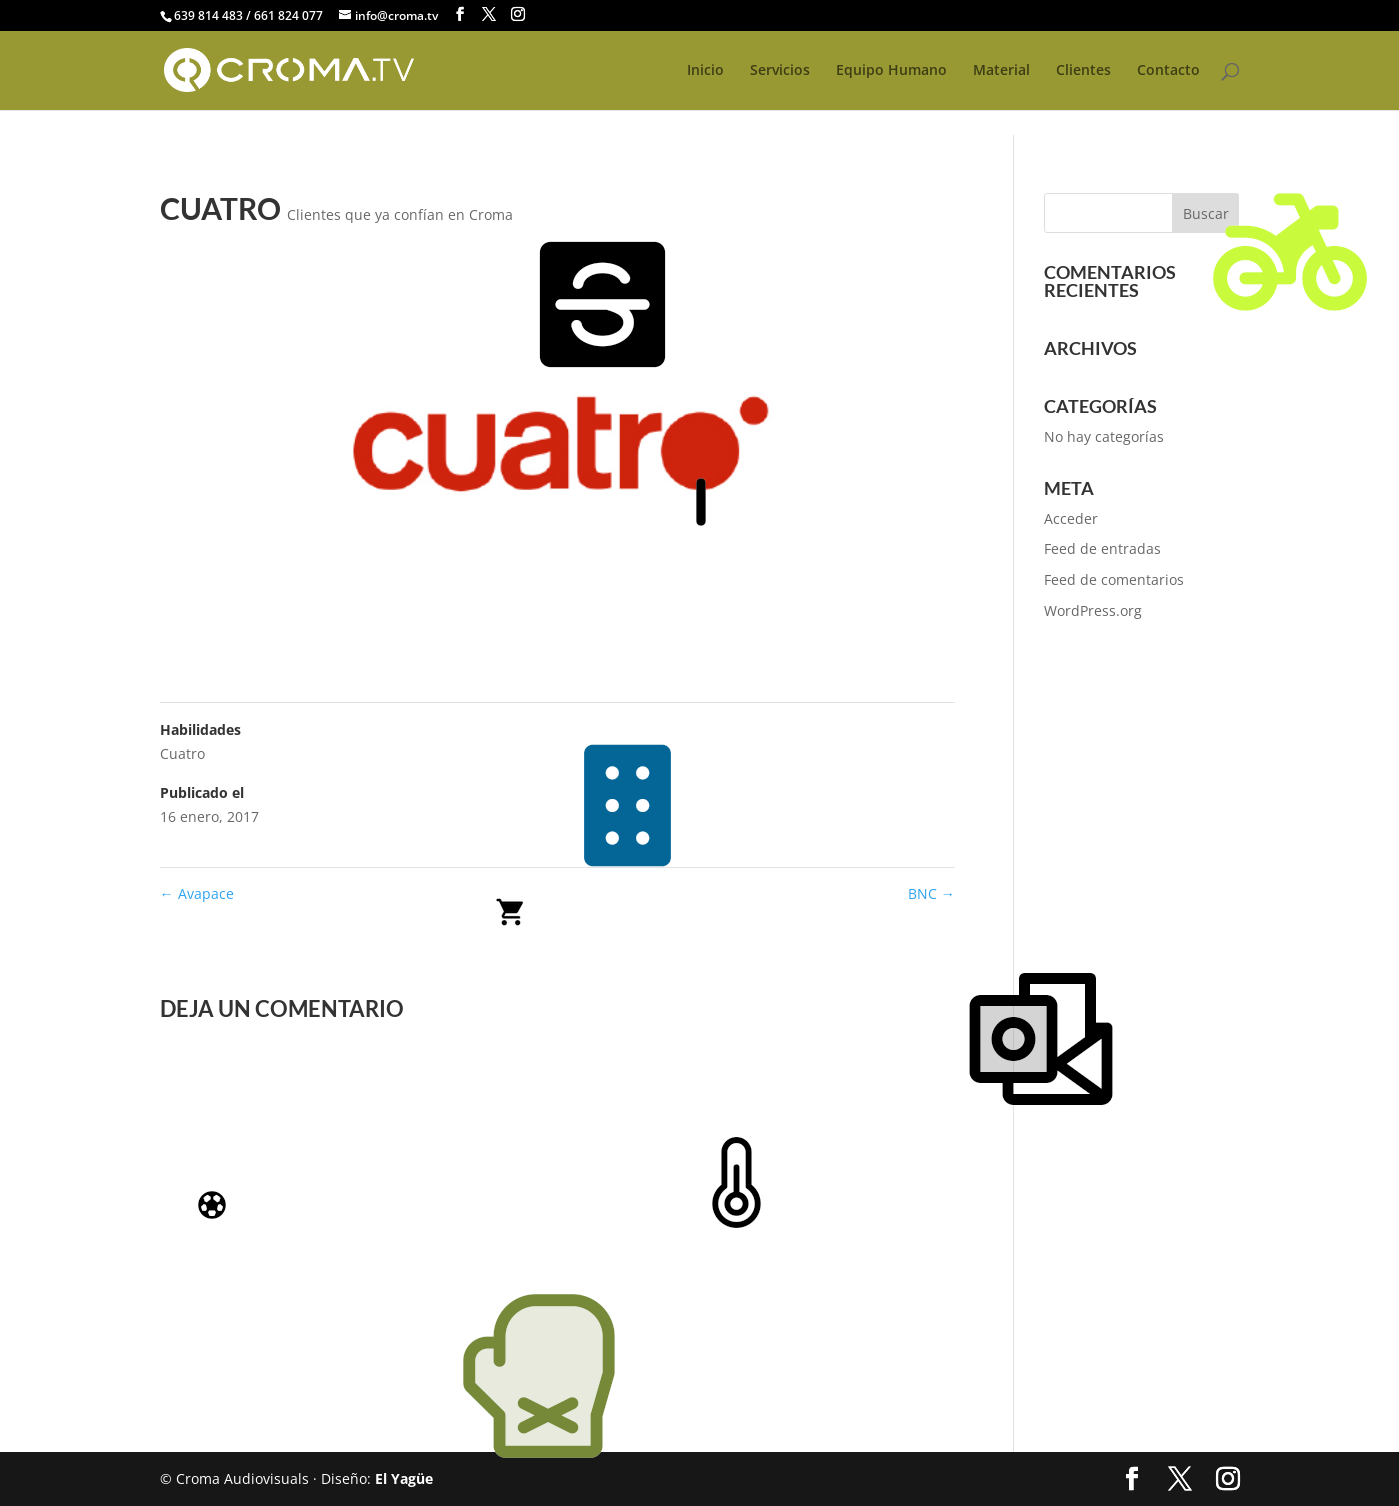  I want to click on view your shopping cart, so click(511, 912).